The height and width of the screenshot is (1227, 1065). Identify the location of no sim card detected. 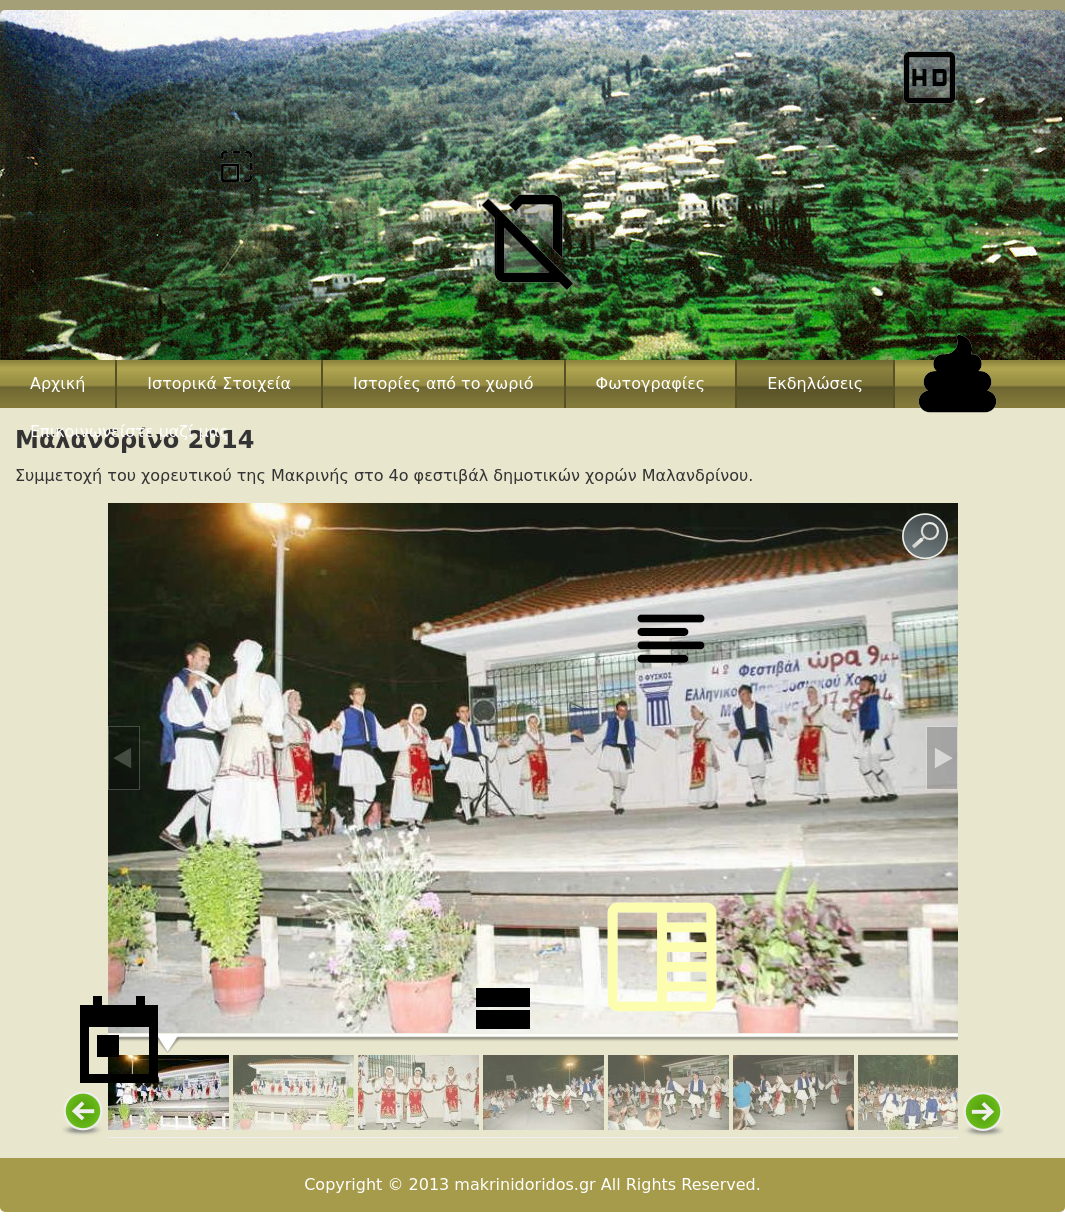
(528, 238).